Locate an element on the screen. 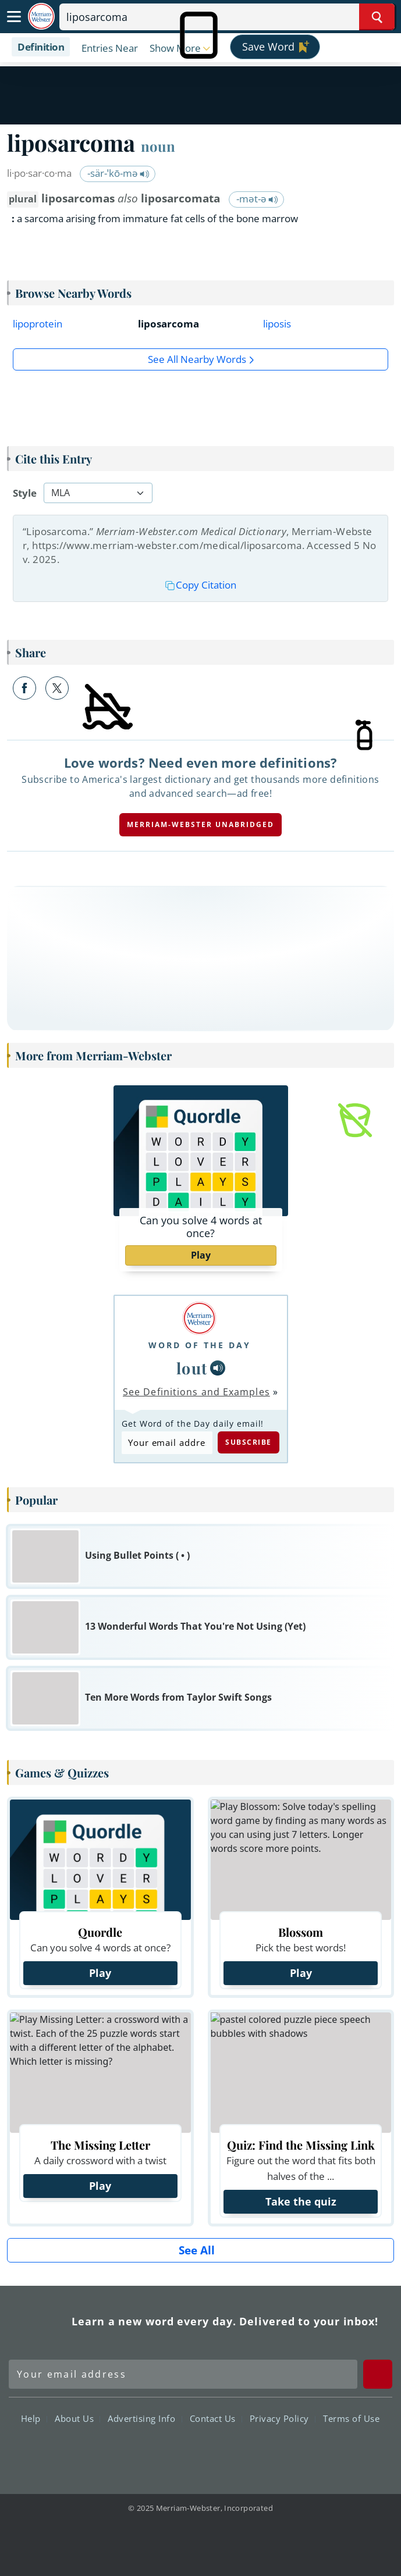 The width and height of the screenshot is (401, 2576). disable paint bucket or fill tool is located at coordinates (355, 1120).